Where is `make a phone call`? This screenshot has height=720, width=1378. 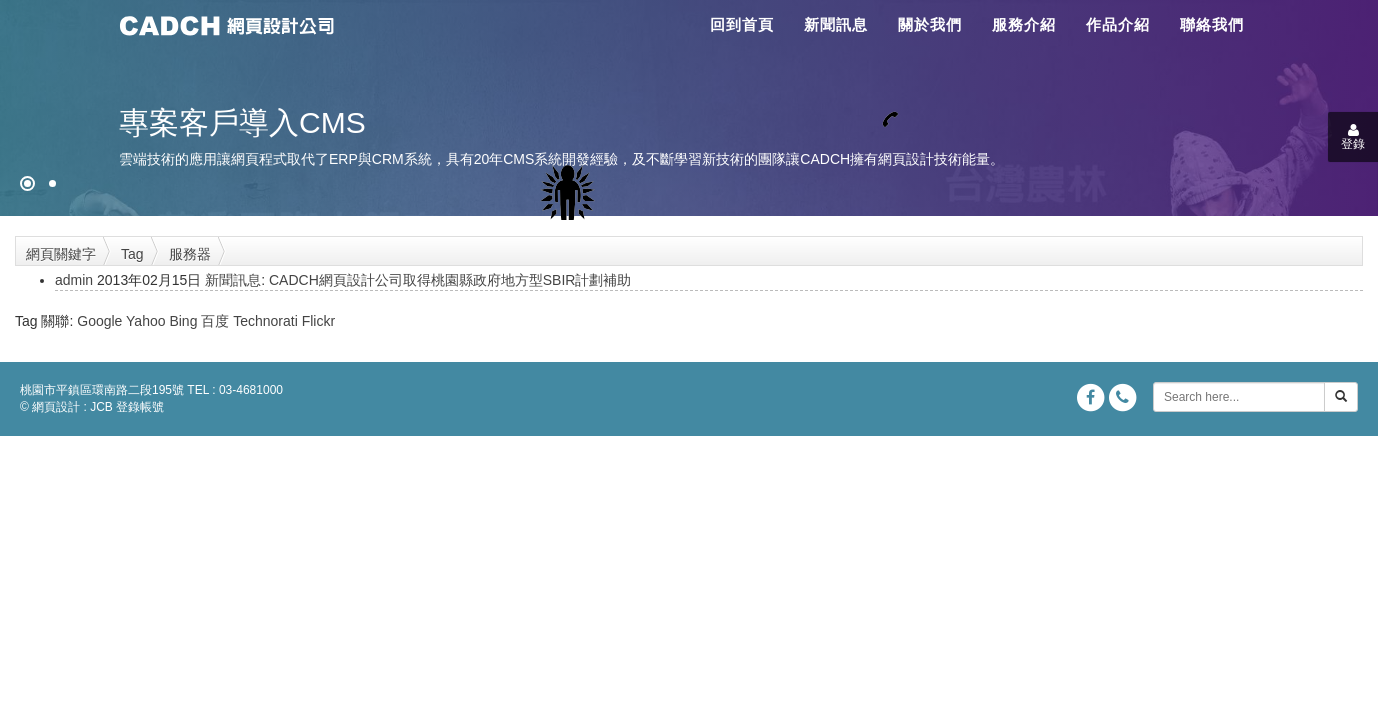 make a phone call is located at coordinates (890, 119).